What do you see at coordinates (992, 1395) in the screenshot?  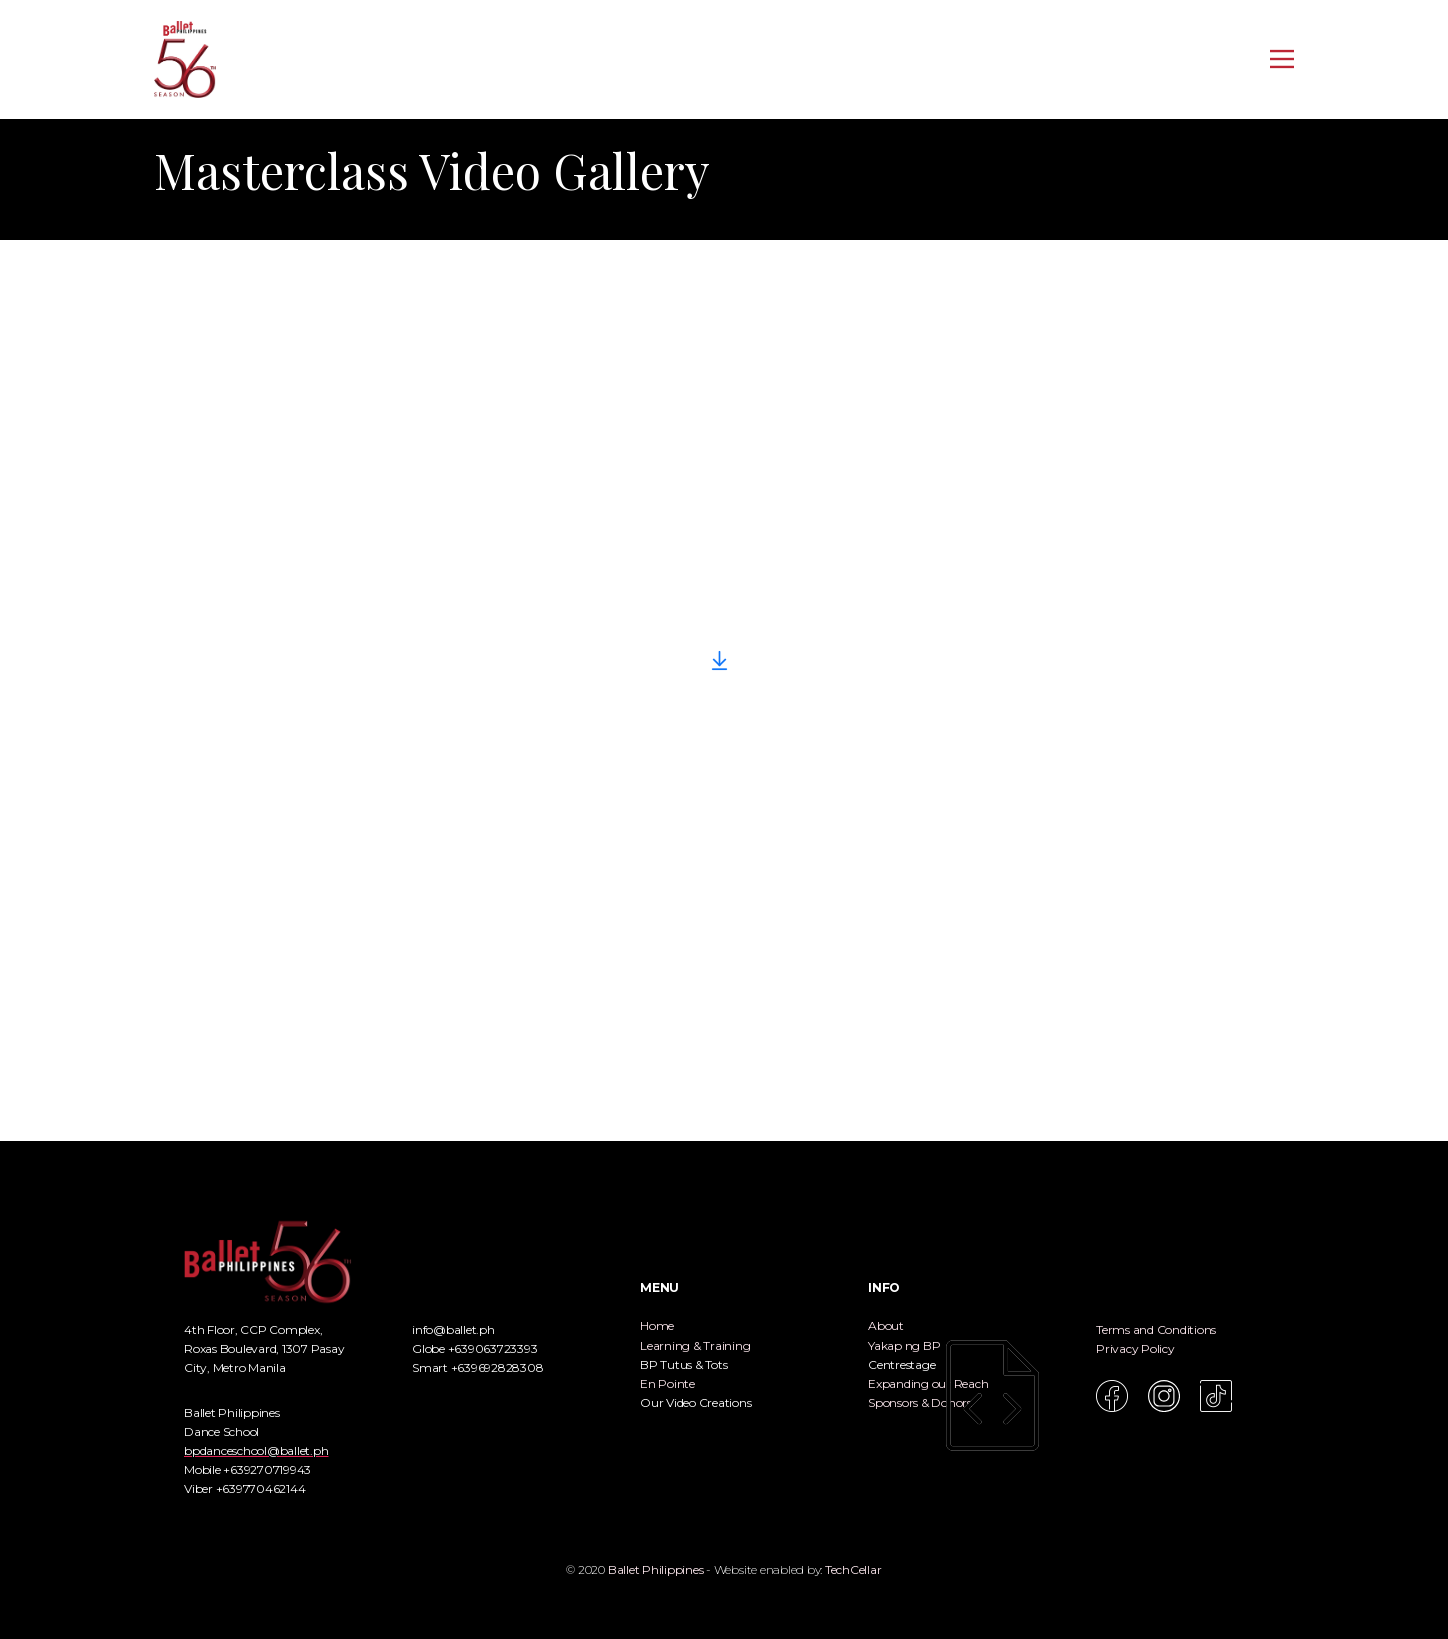 I see `view source code file` at bounding box center [992, 1395].